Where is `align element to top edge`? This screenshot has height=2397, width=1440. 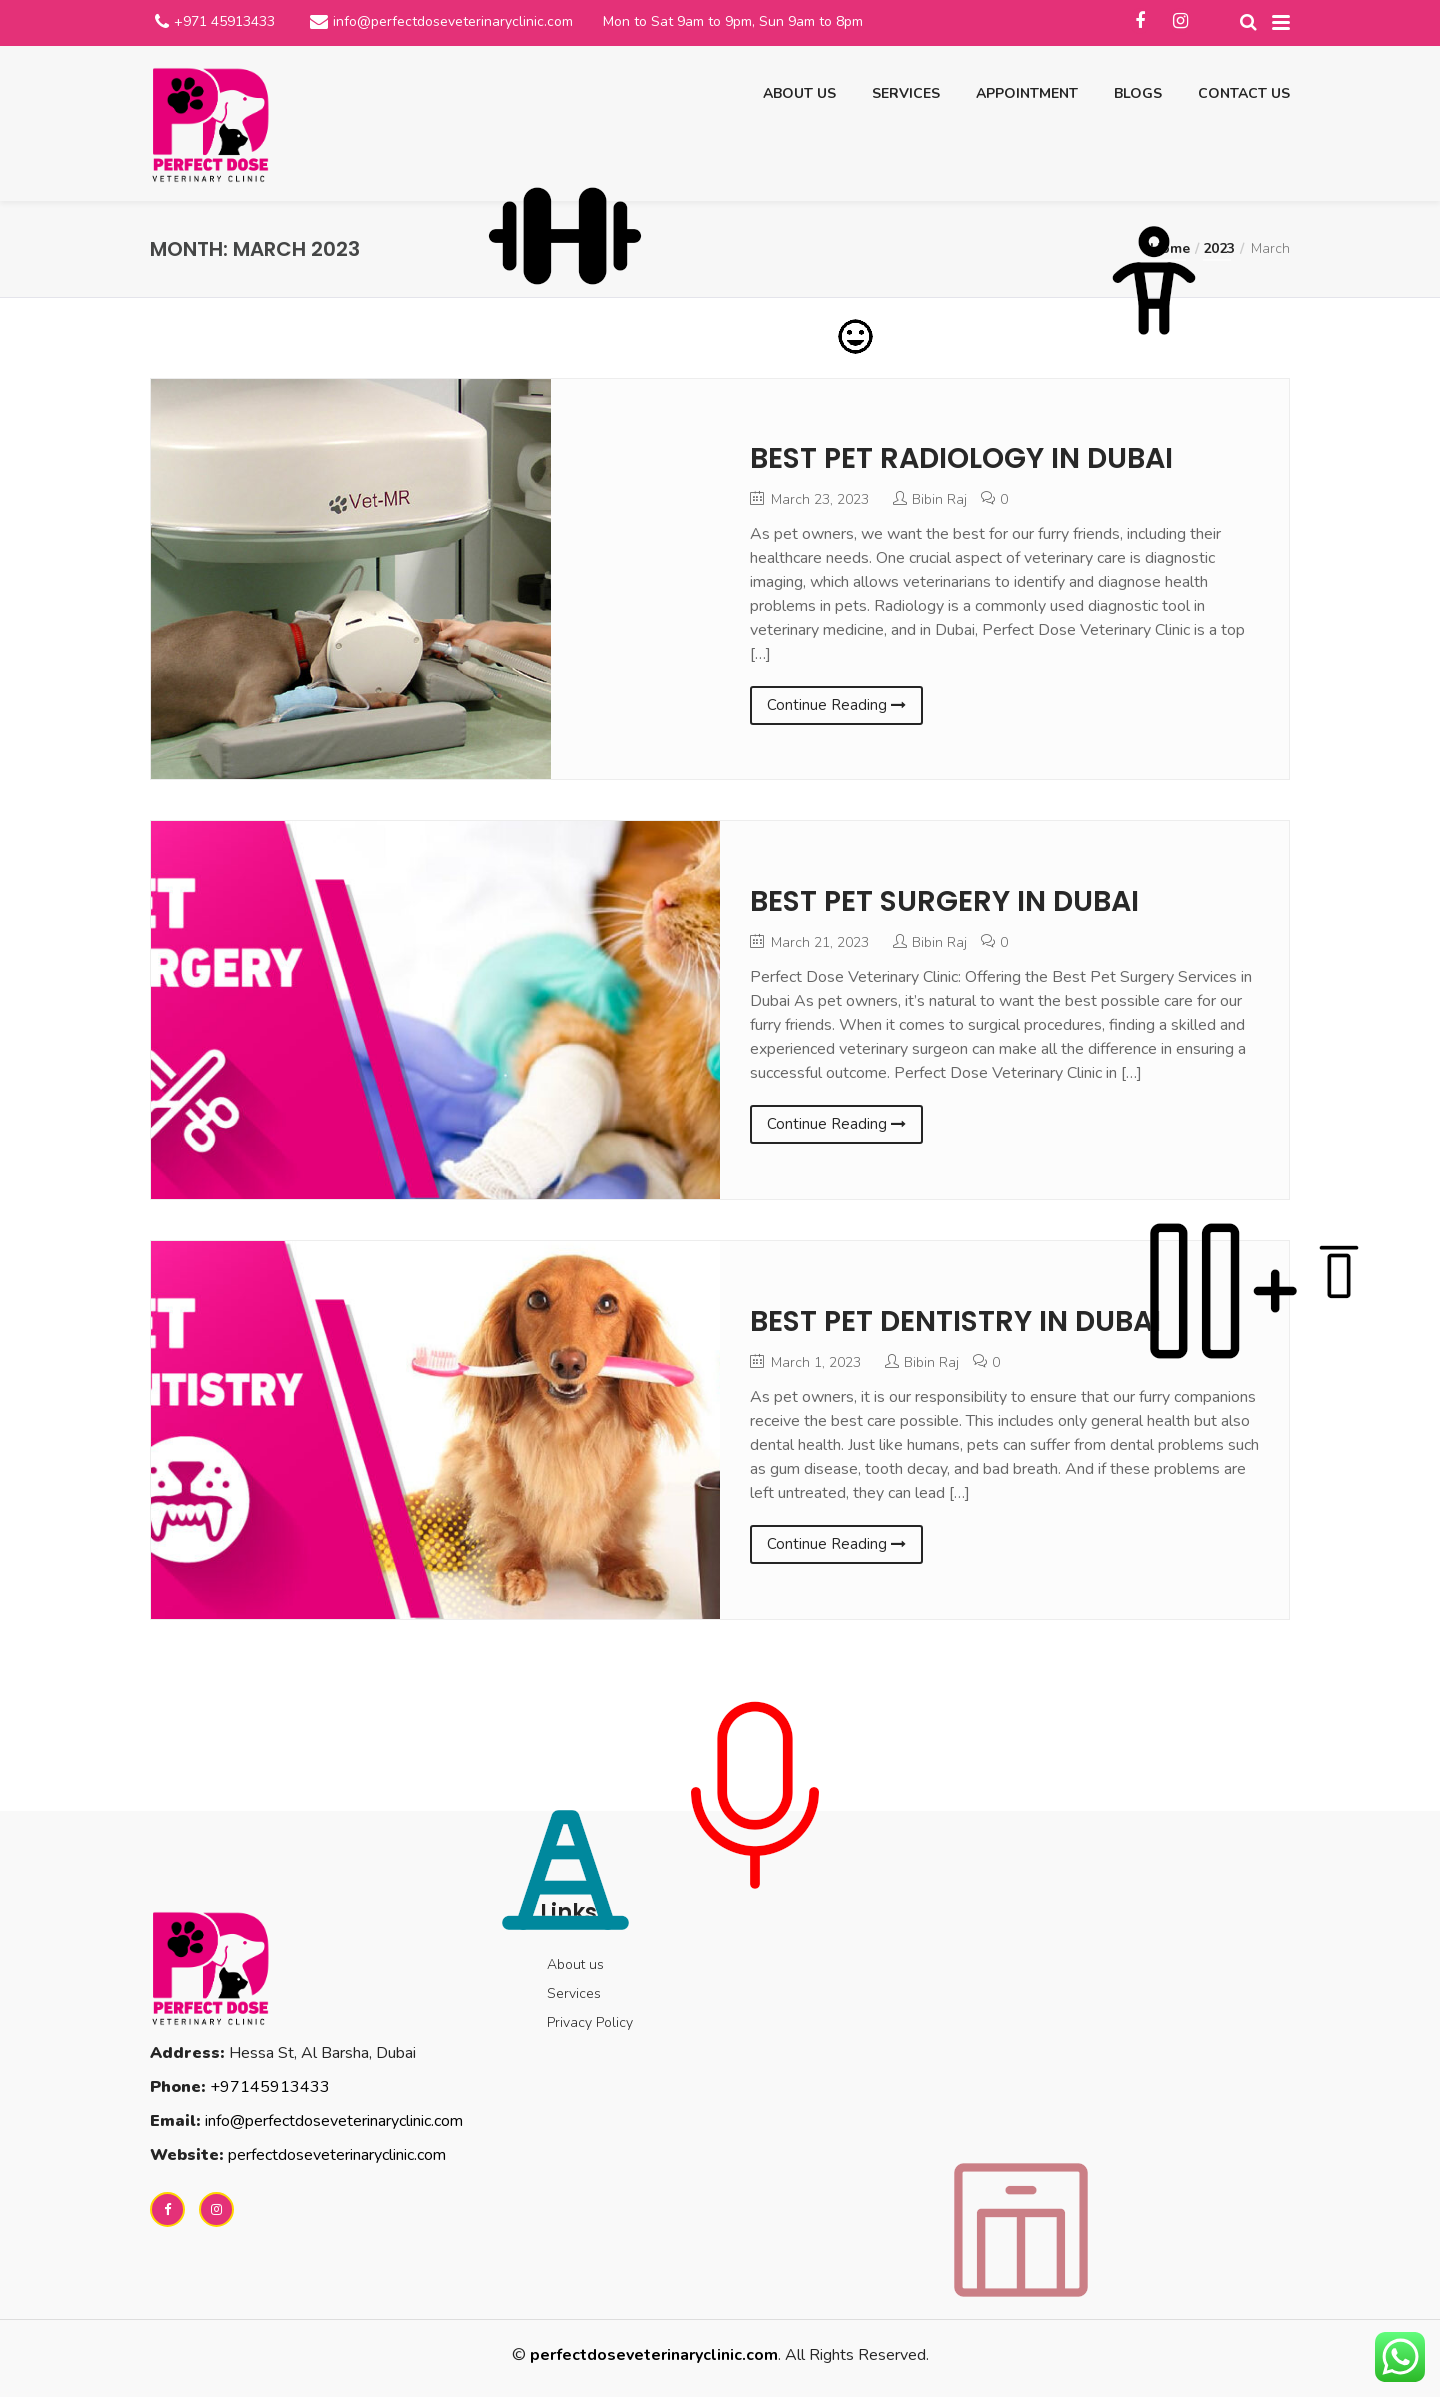
align element to top edge is located at coordinates (1339, 1271).